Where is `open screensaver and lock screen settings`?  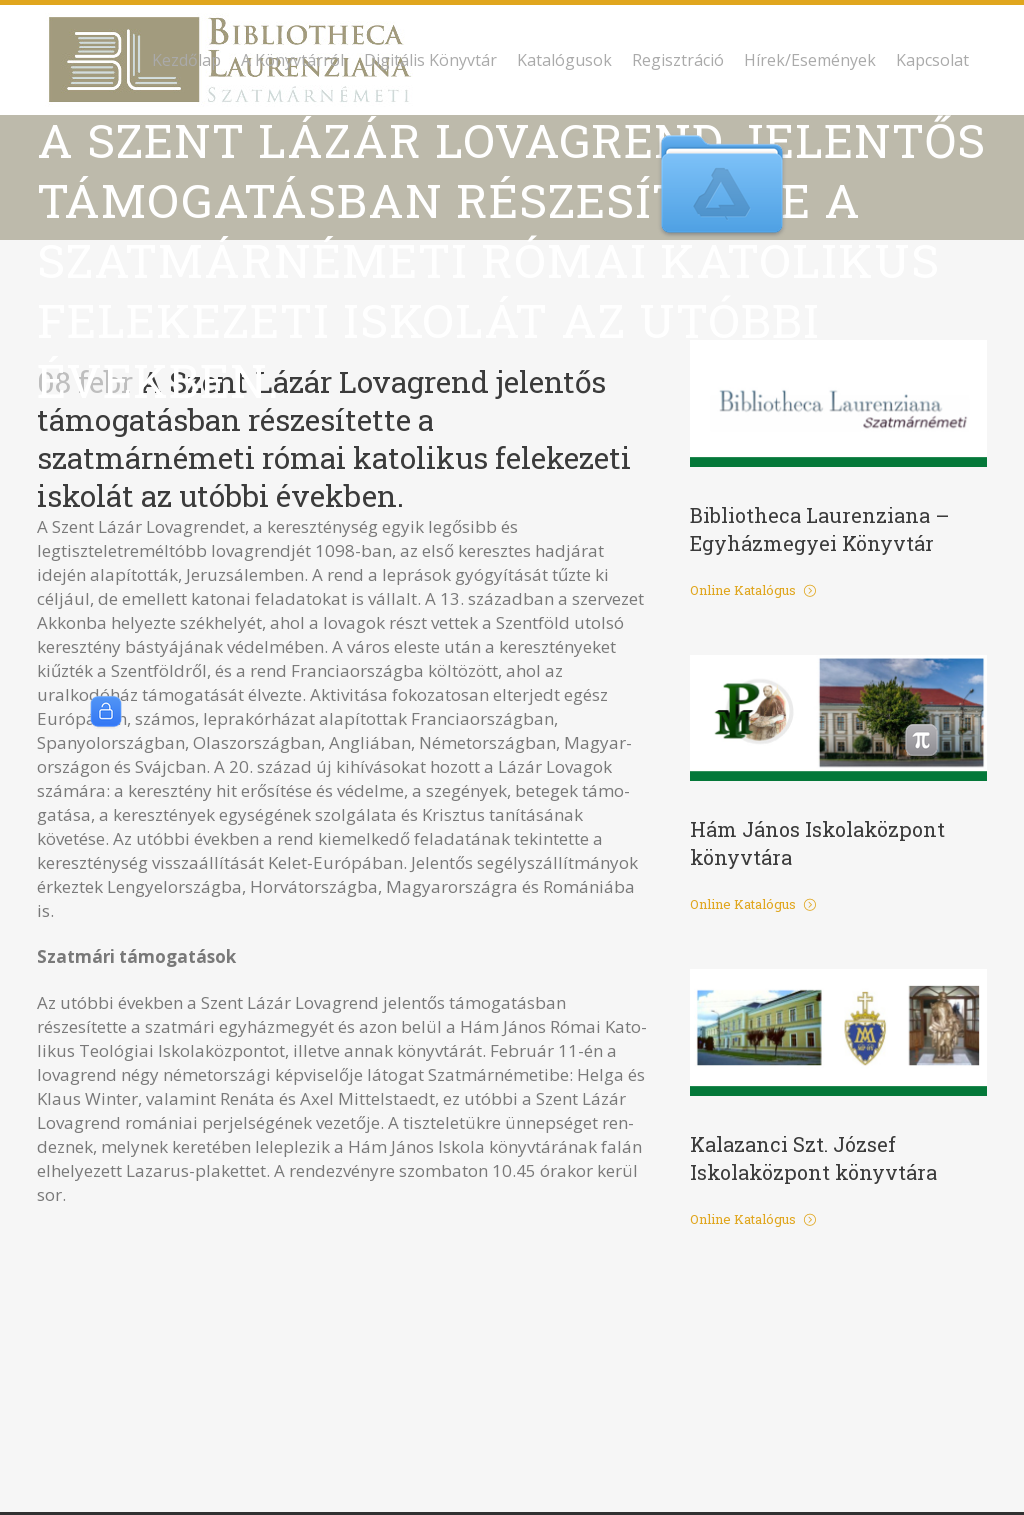
open screensaver and lock screen settings is located at coordinates (106, 712).